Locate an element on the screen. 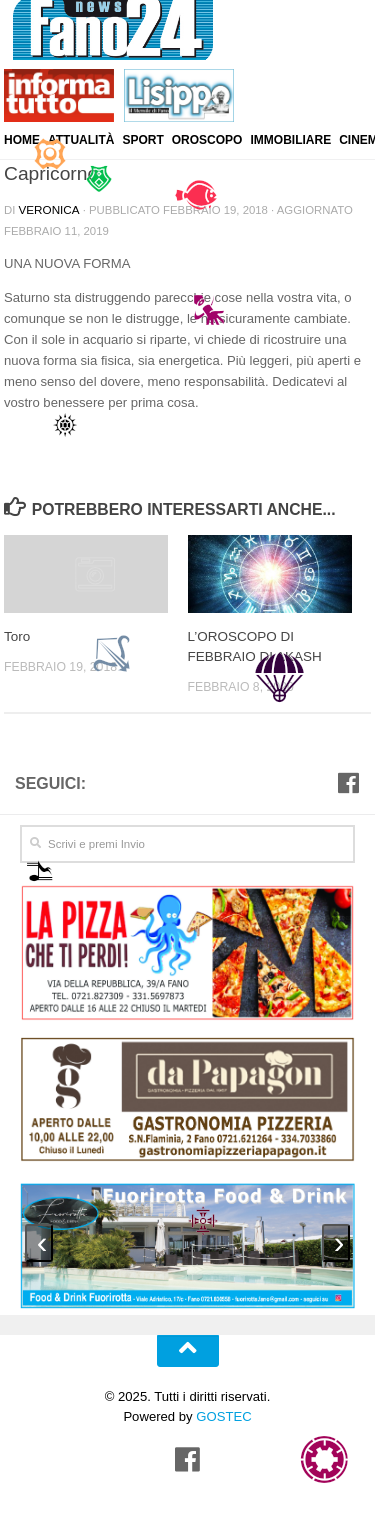 The height and width of the screenshot is (1514, 375). activate double shot ability is located at coordinates (111, 653).